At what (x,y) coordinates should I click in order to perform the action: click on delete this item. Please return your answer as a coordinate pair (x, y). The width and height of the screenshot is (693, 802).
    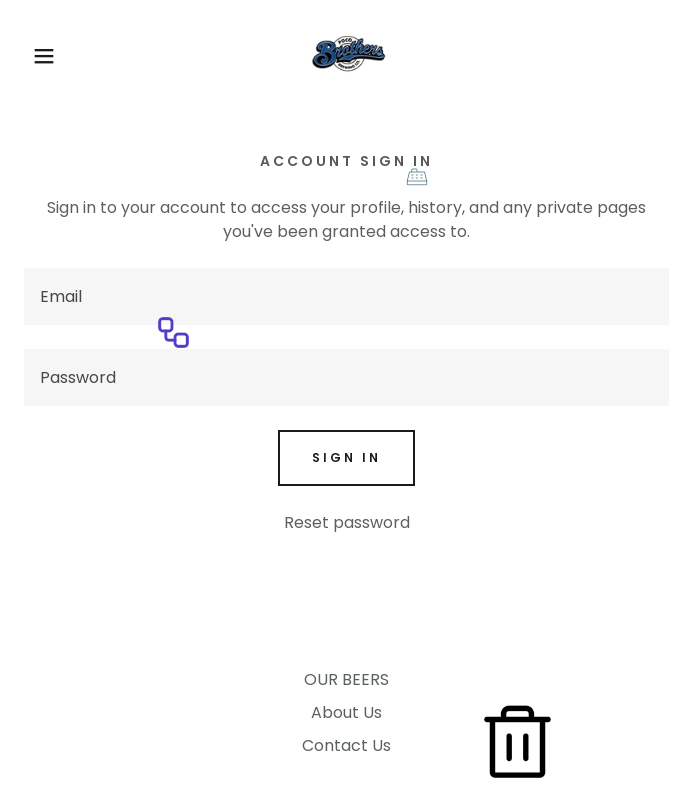
    Looking at the image, I should click on (517, 744).